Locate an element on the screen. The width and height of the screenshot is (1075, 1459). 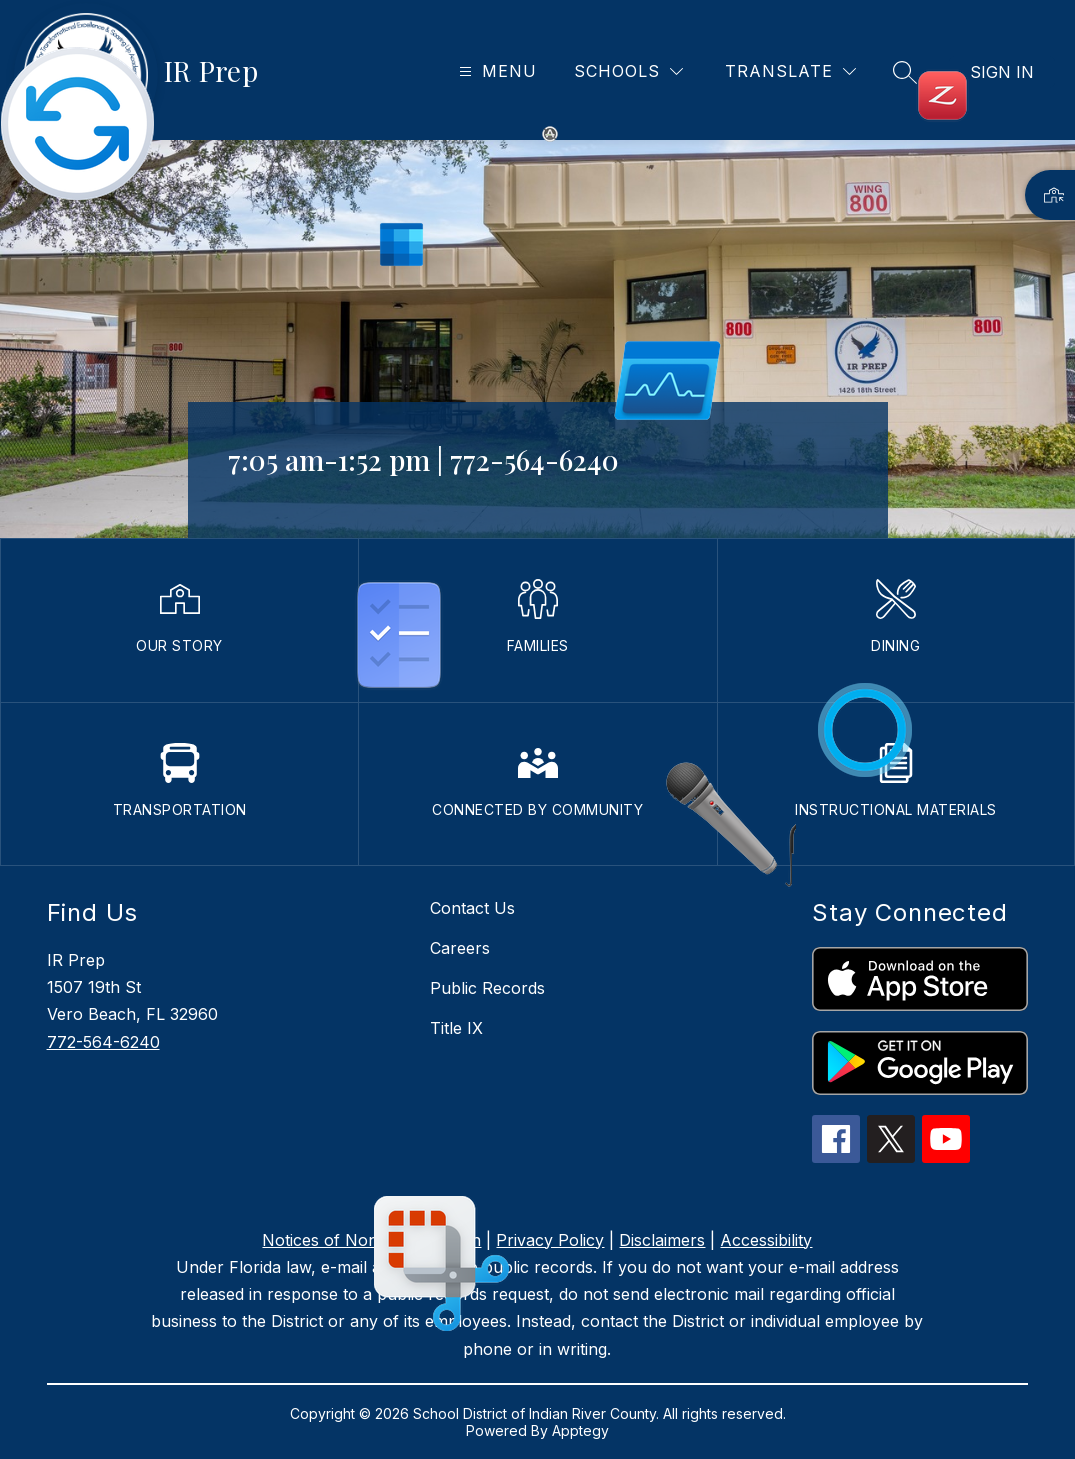
open zeal offline documentation browser is located at coordinates (942, 95).